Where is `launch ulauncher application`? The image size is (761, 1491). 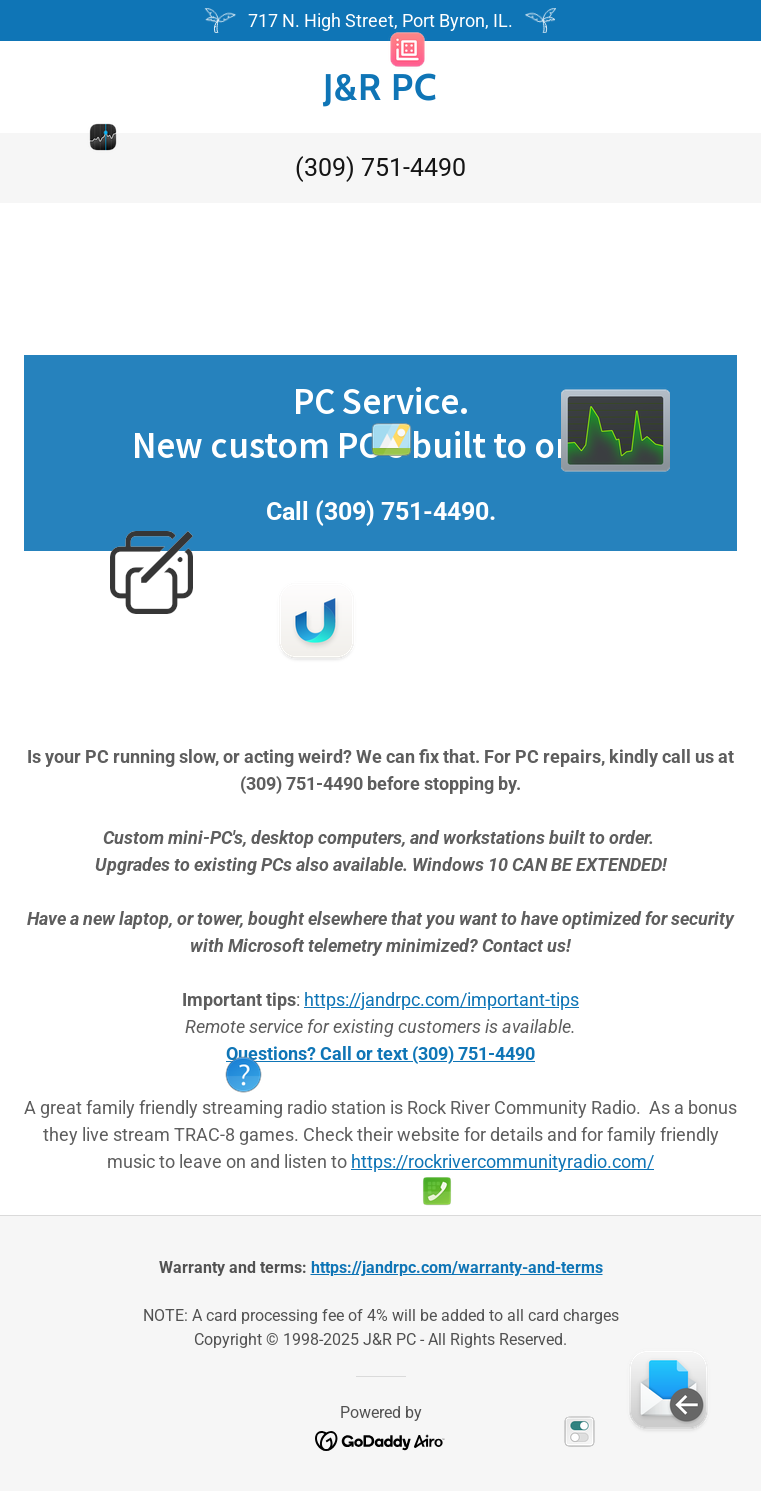 launch ulauncher application is located at coordinates (316, 620).